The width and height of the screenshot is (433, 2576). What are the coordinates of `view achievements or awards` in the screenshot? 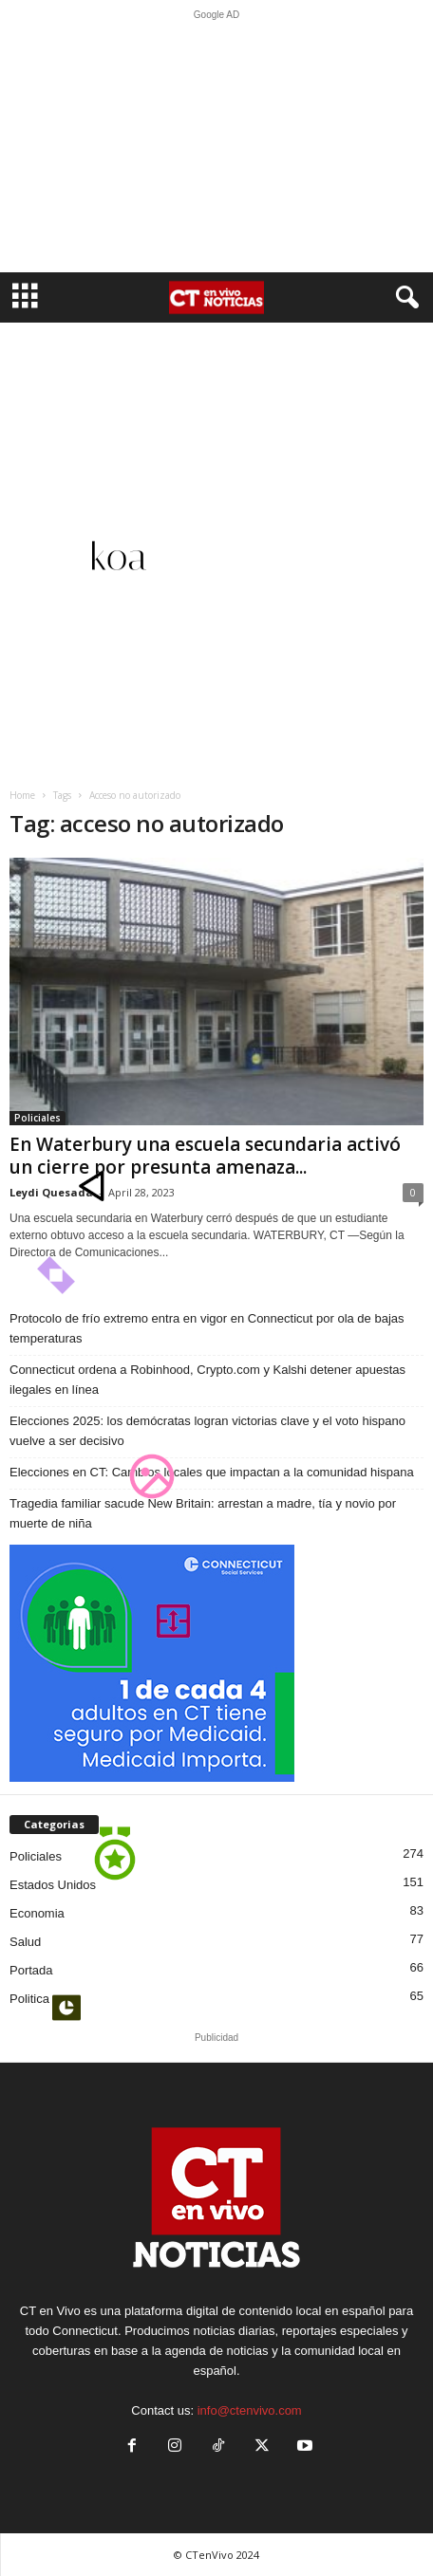 It's located at (115, 1852).